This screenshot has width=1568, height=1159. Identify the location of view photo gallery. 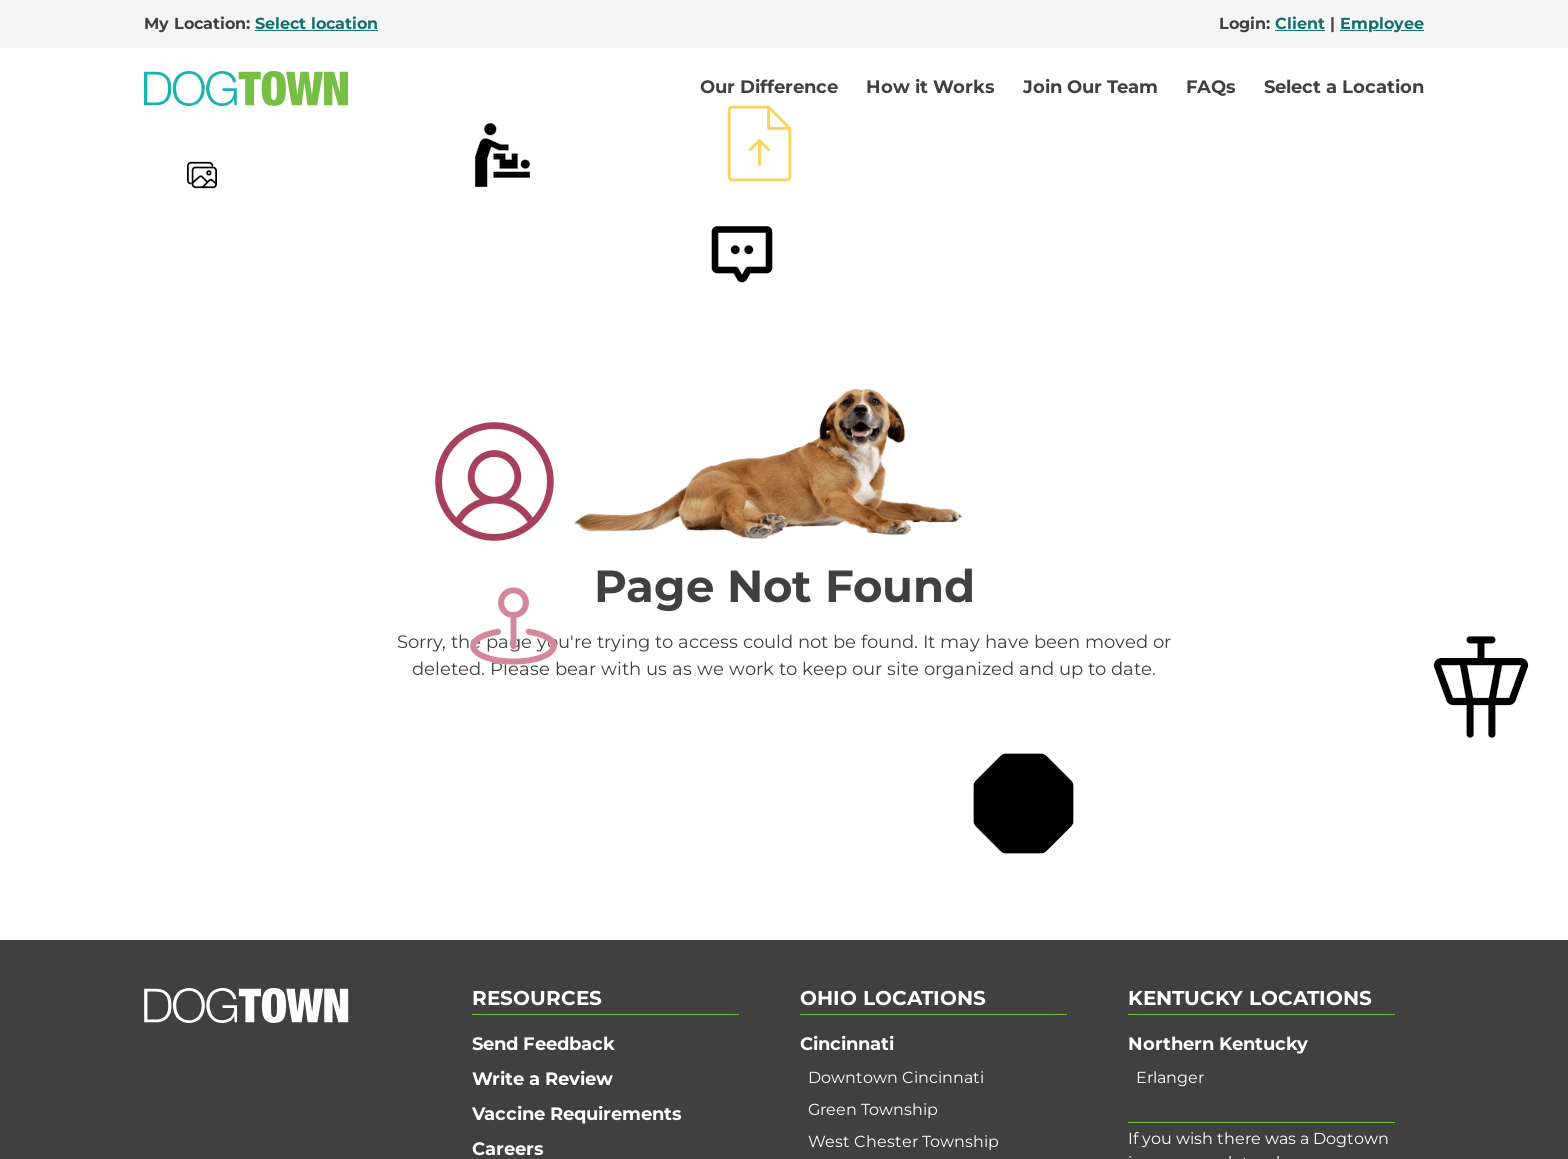
(202, 175).